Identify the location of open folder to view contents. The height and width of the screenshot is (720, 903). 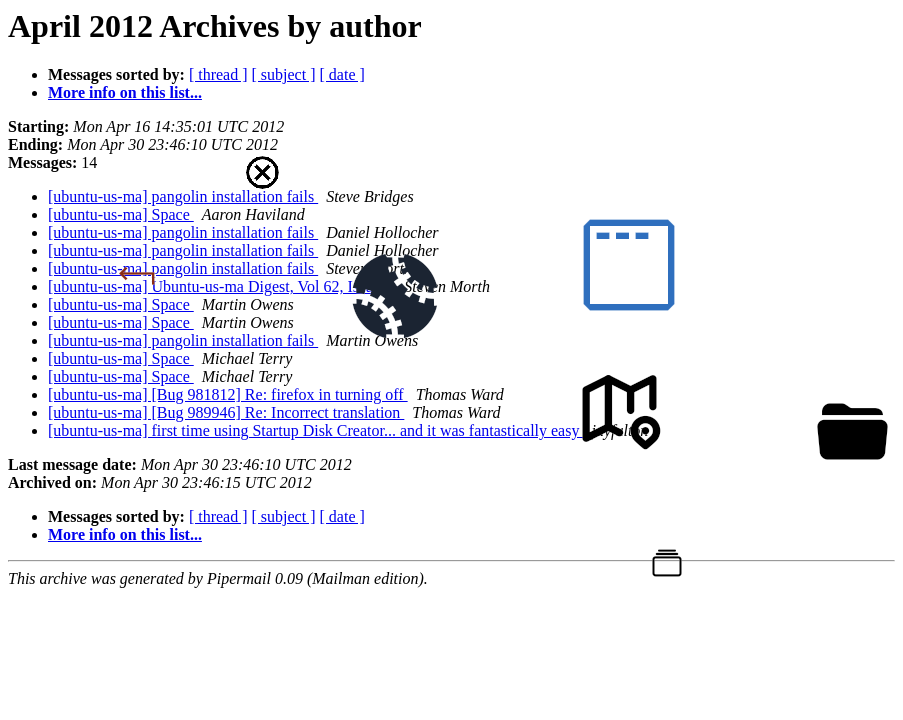
(852, 431).